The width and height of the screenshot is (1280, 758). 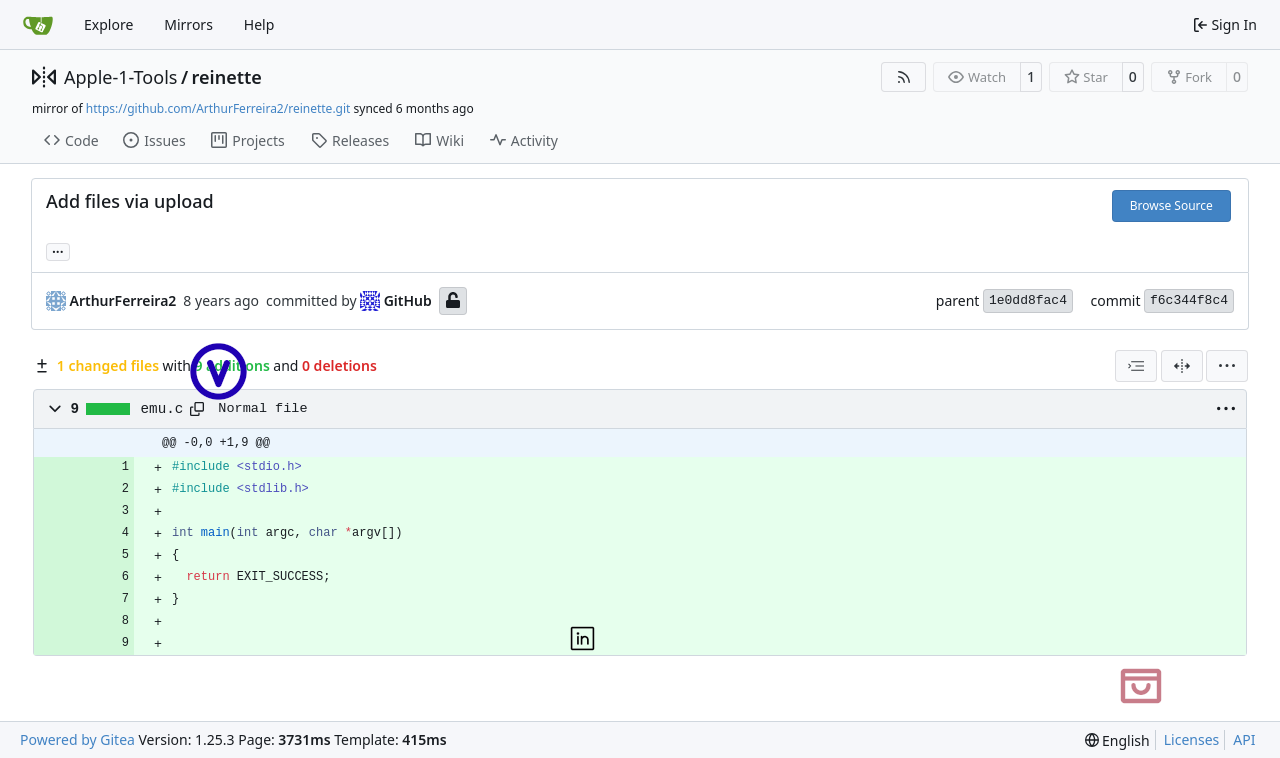 What do you see at coordinates (1141, 686) in the screenshot?
I see `view your shopping bag` at bounding box center [1141, 686].